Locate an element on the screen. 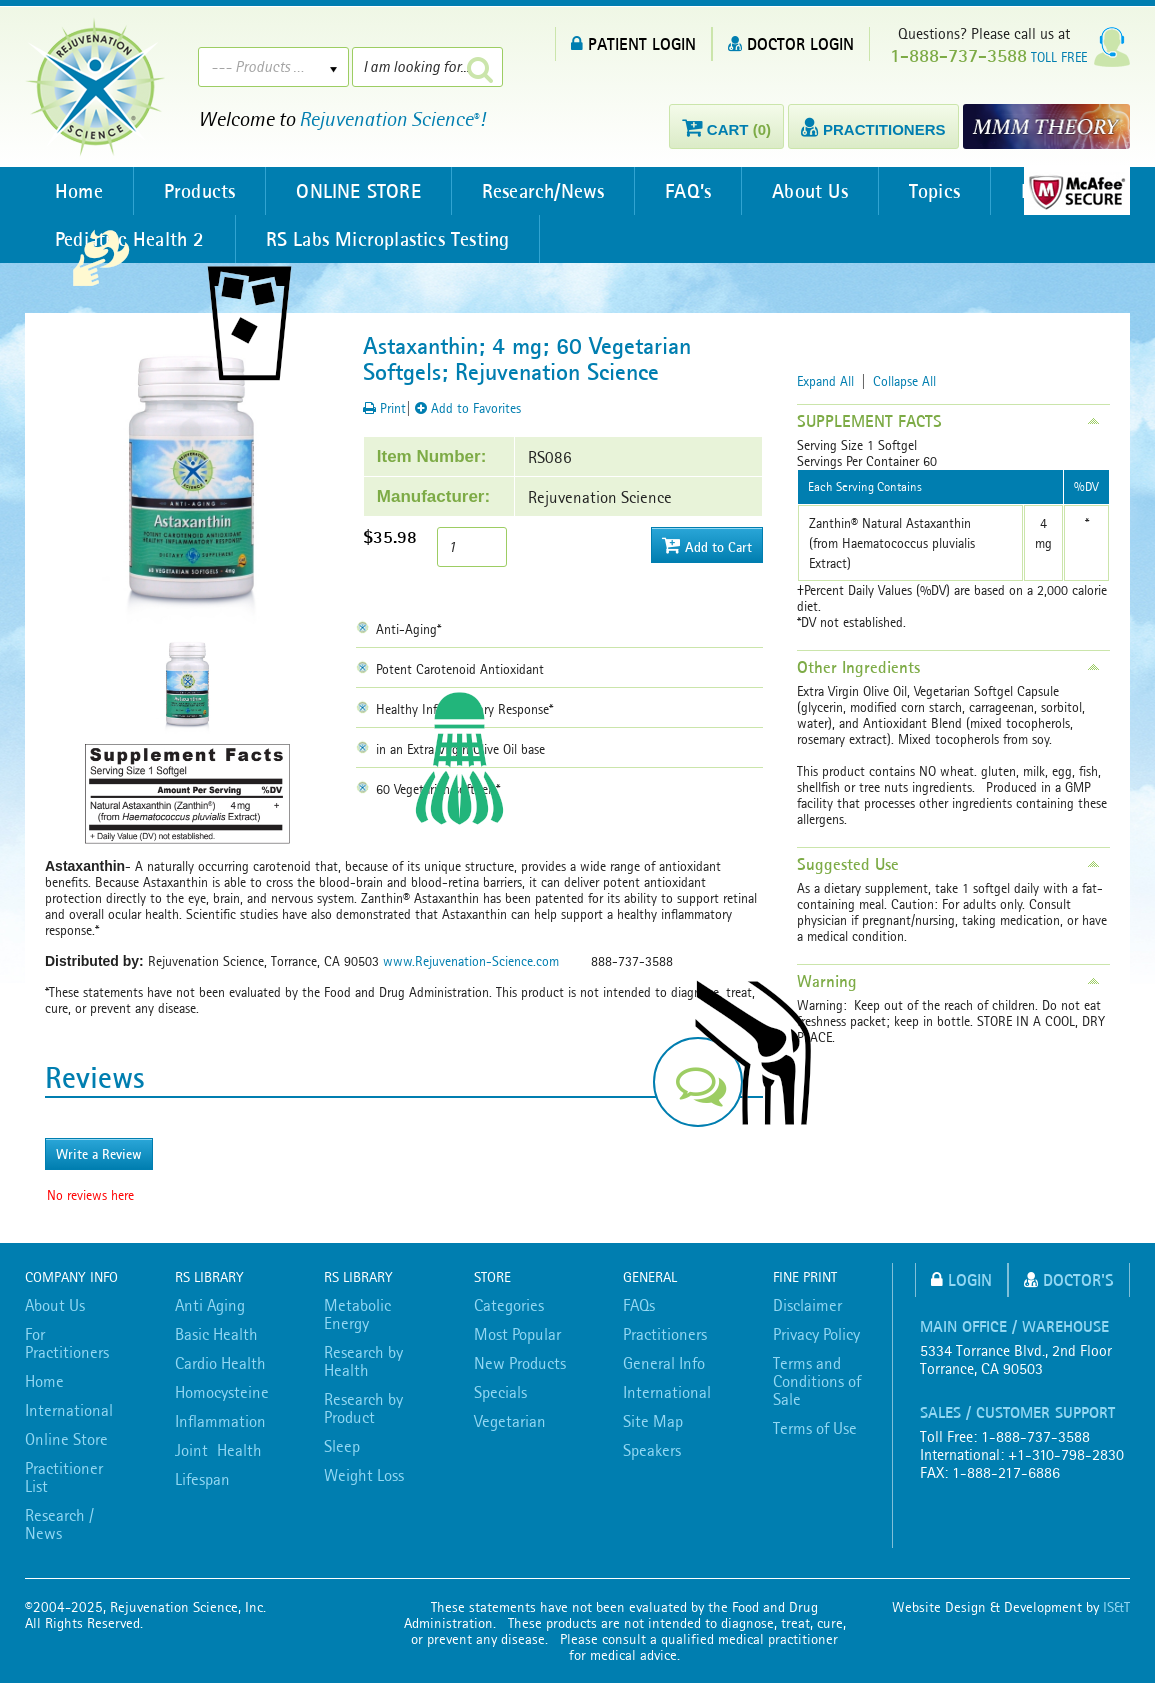  view knee or leg injury details is located at coordinates (767, 1053).